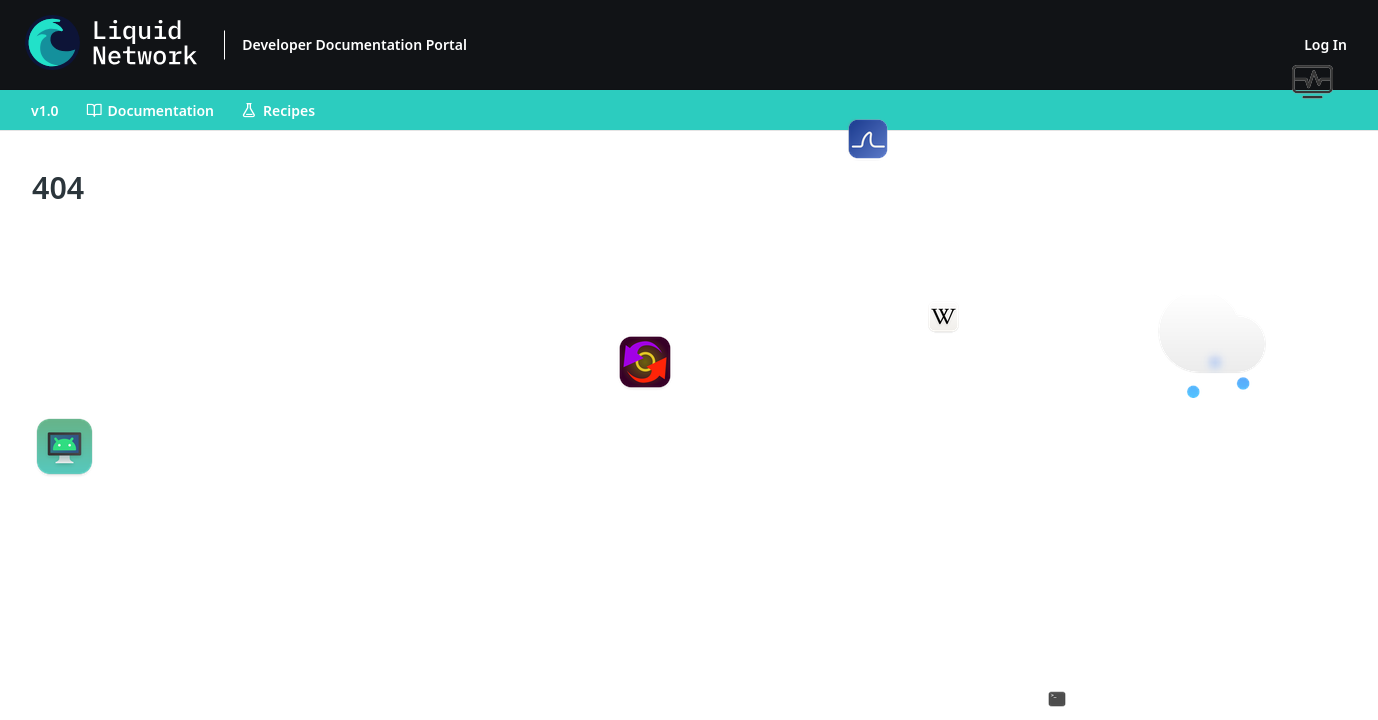 The width and height of the screenshot is (1378, 720). What do you see at coordinates (645, 362) in the screenshot?
I see `open gabutdm download manager app` at bounding box center [645, 362].